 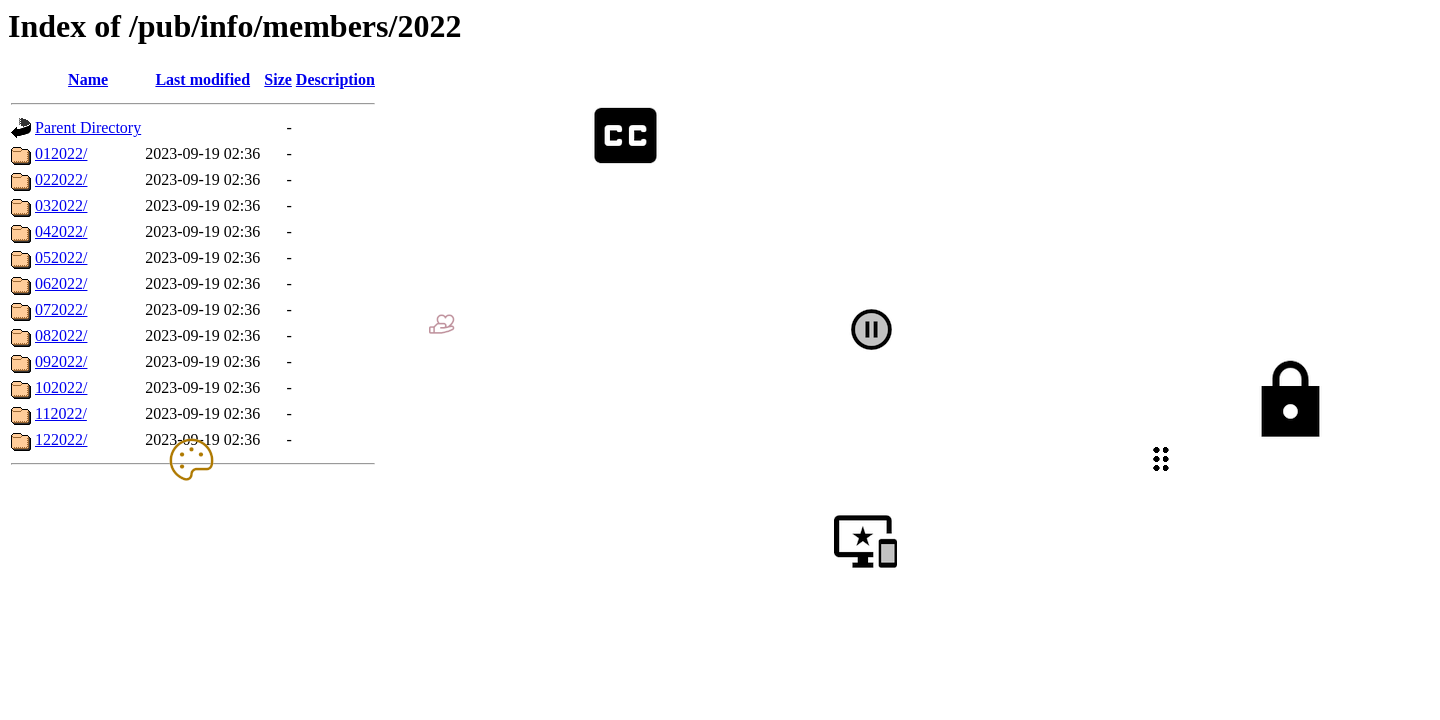 I want to click on donate or give to charity, so click(x=442, y=324).